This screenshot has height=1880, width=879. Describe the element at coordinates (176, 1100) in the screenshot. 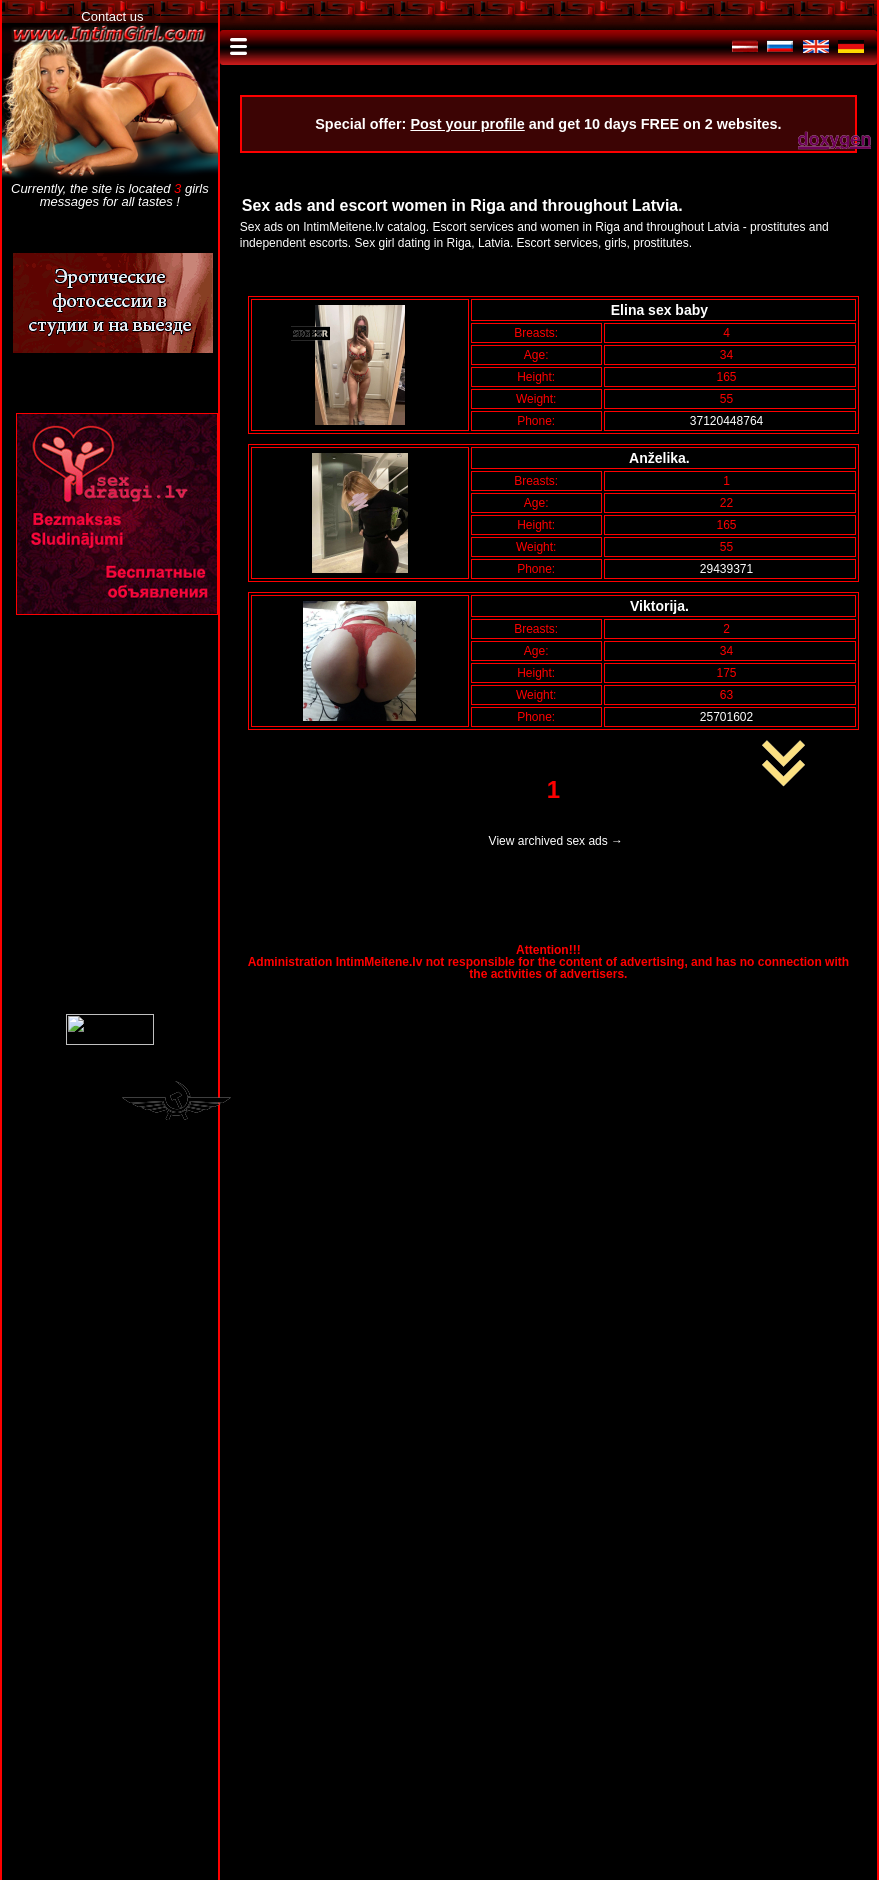

I see `aeroflot airline logo` at that location.